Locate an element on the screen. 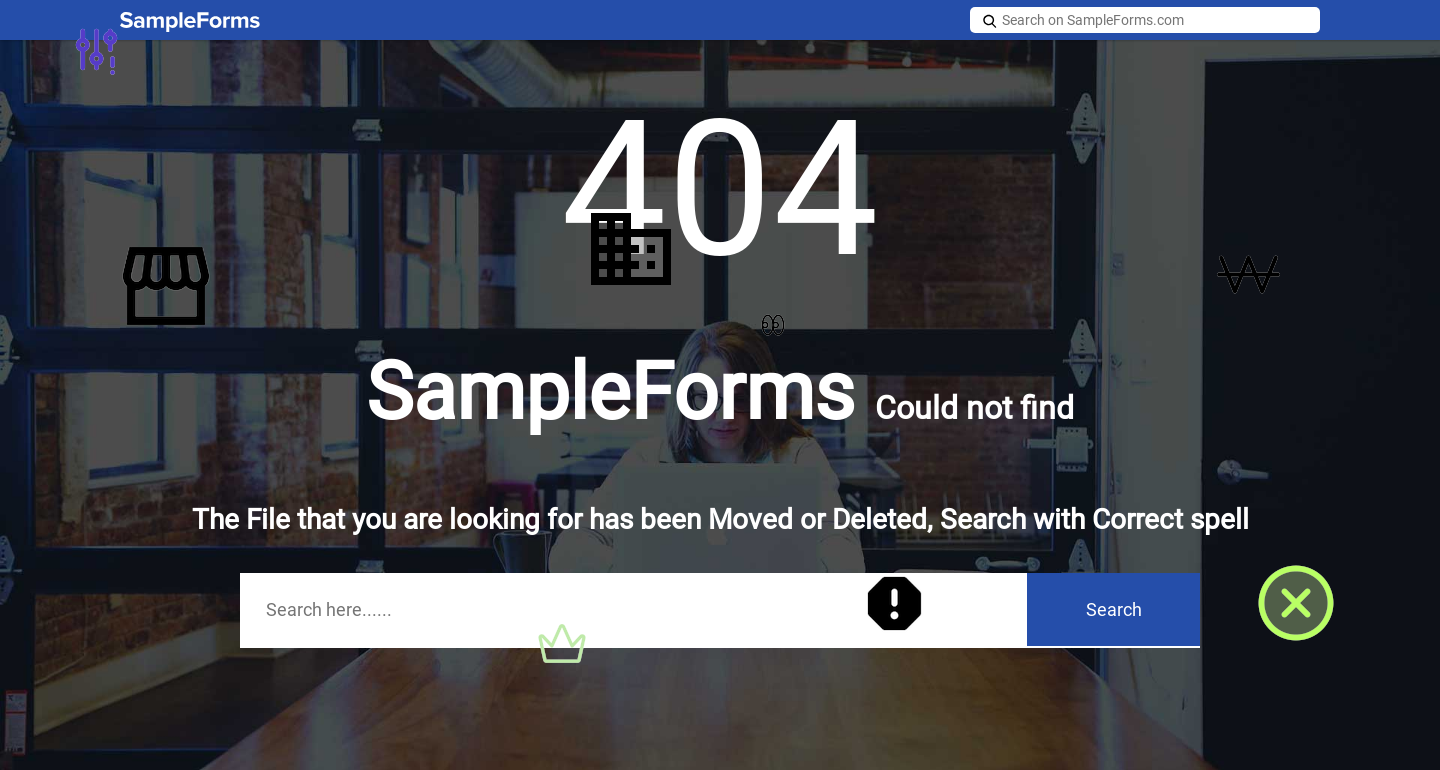 The image size is (1440, 770). indicates Korean won currency is located at coordinates (1248, 272).